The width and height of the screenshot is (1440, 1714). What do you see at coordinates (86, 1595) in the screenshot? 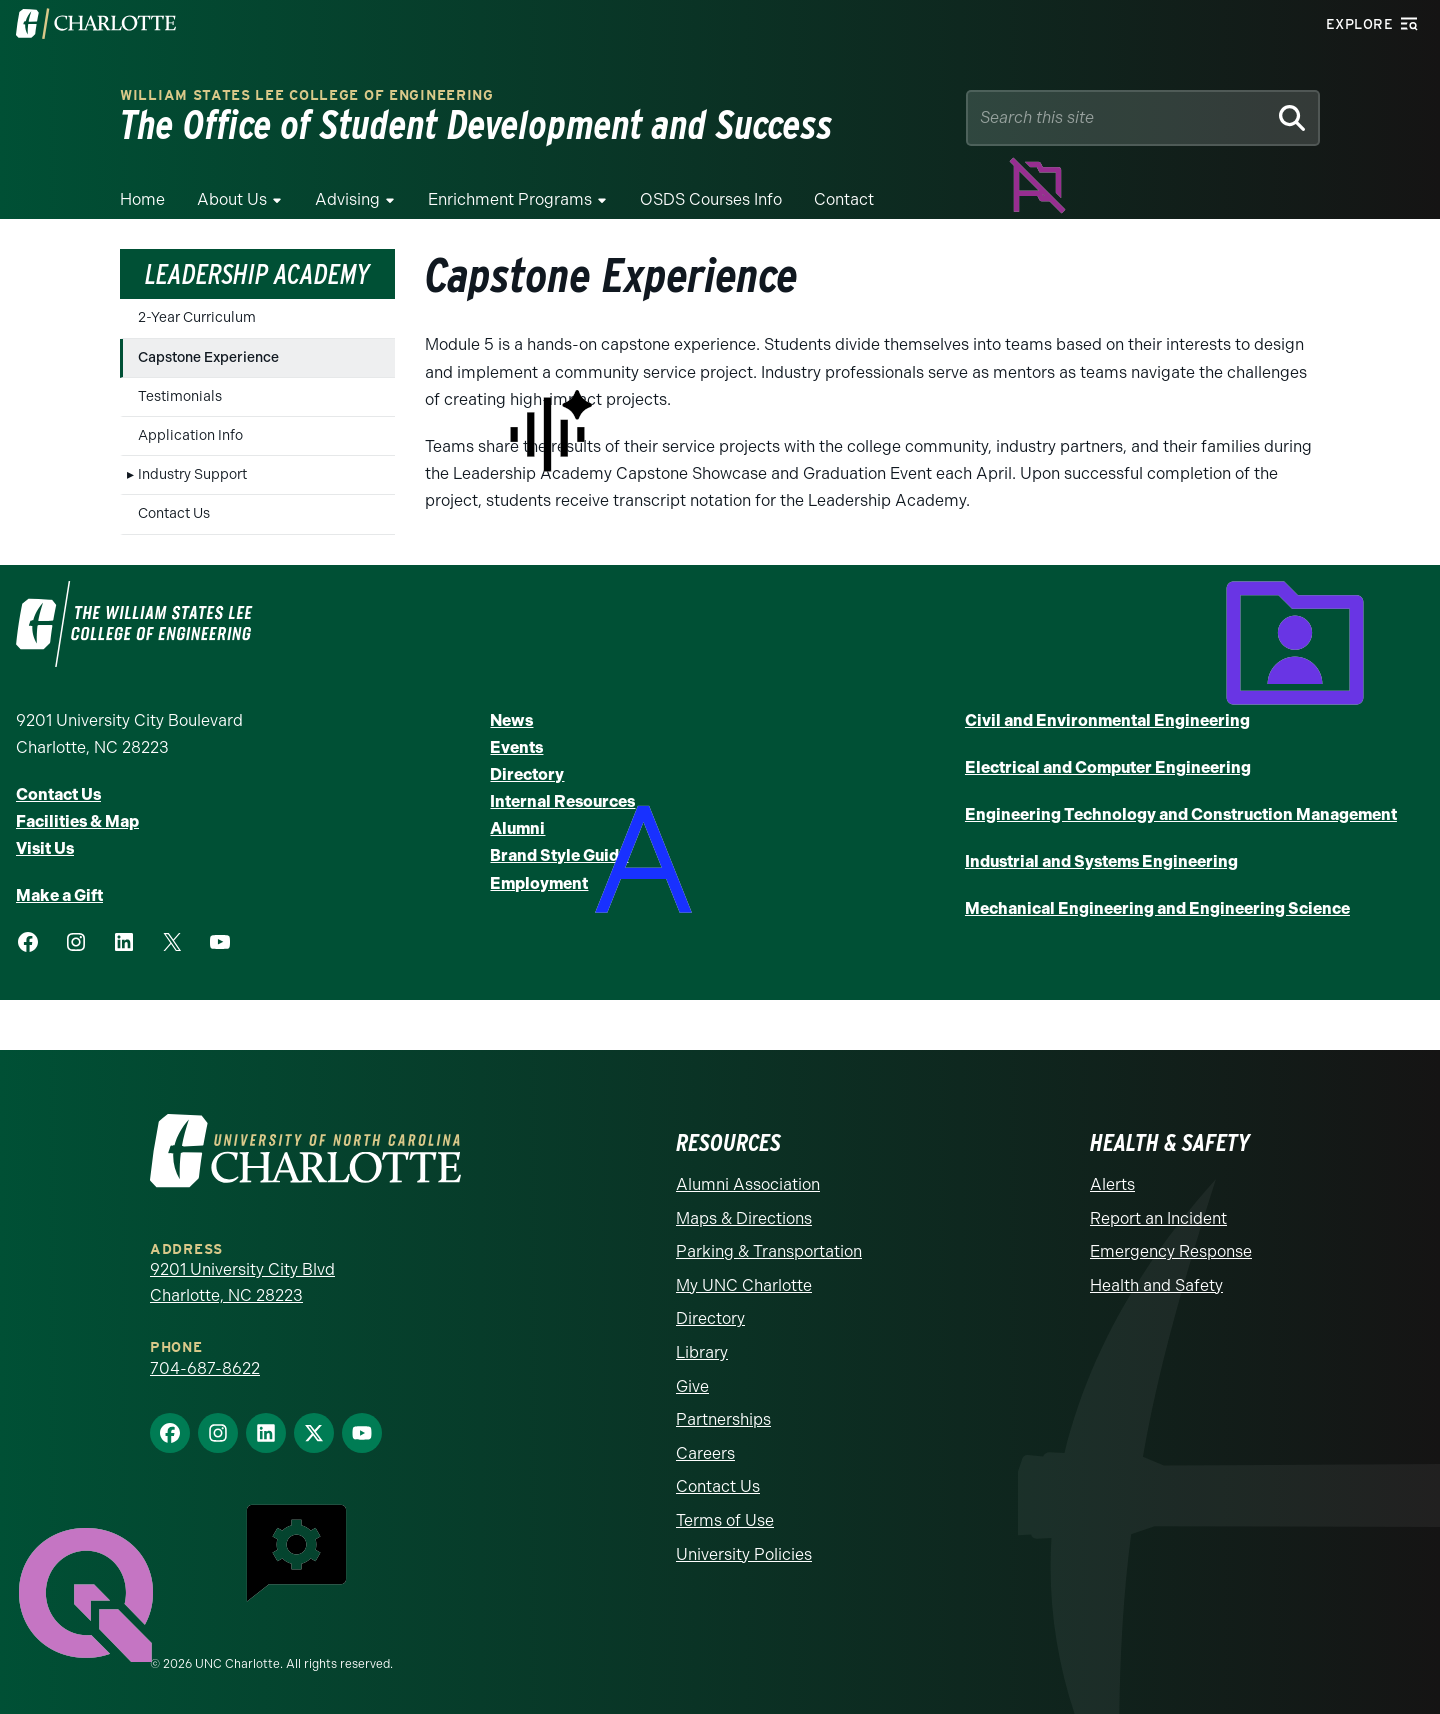
I see `open QGIS geographic information system application` at bounding box center [86, 1595].